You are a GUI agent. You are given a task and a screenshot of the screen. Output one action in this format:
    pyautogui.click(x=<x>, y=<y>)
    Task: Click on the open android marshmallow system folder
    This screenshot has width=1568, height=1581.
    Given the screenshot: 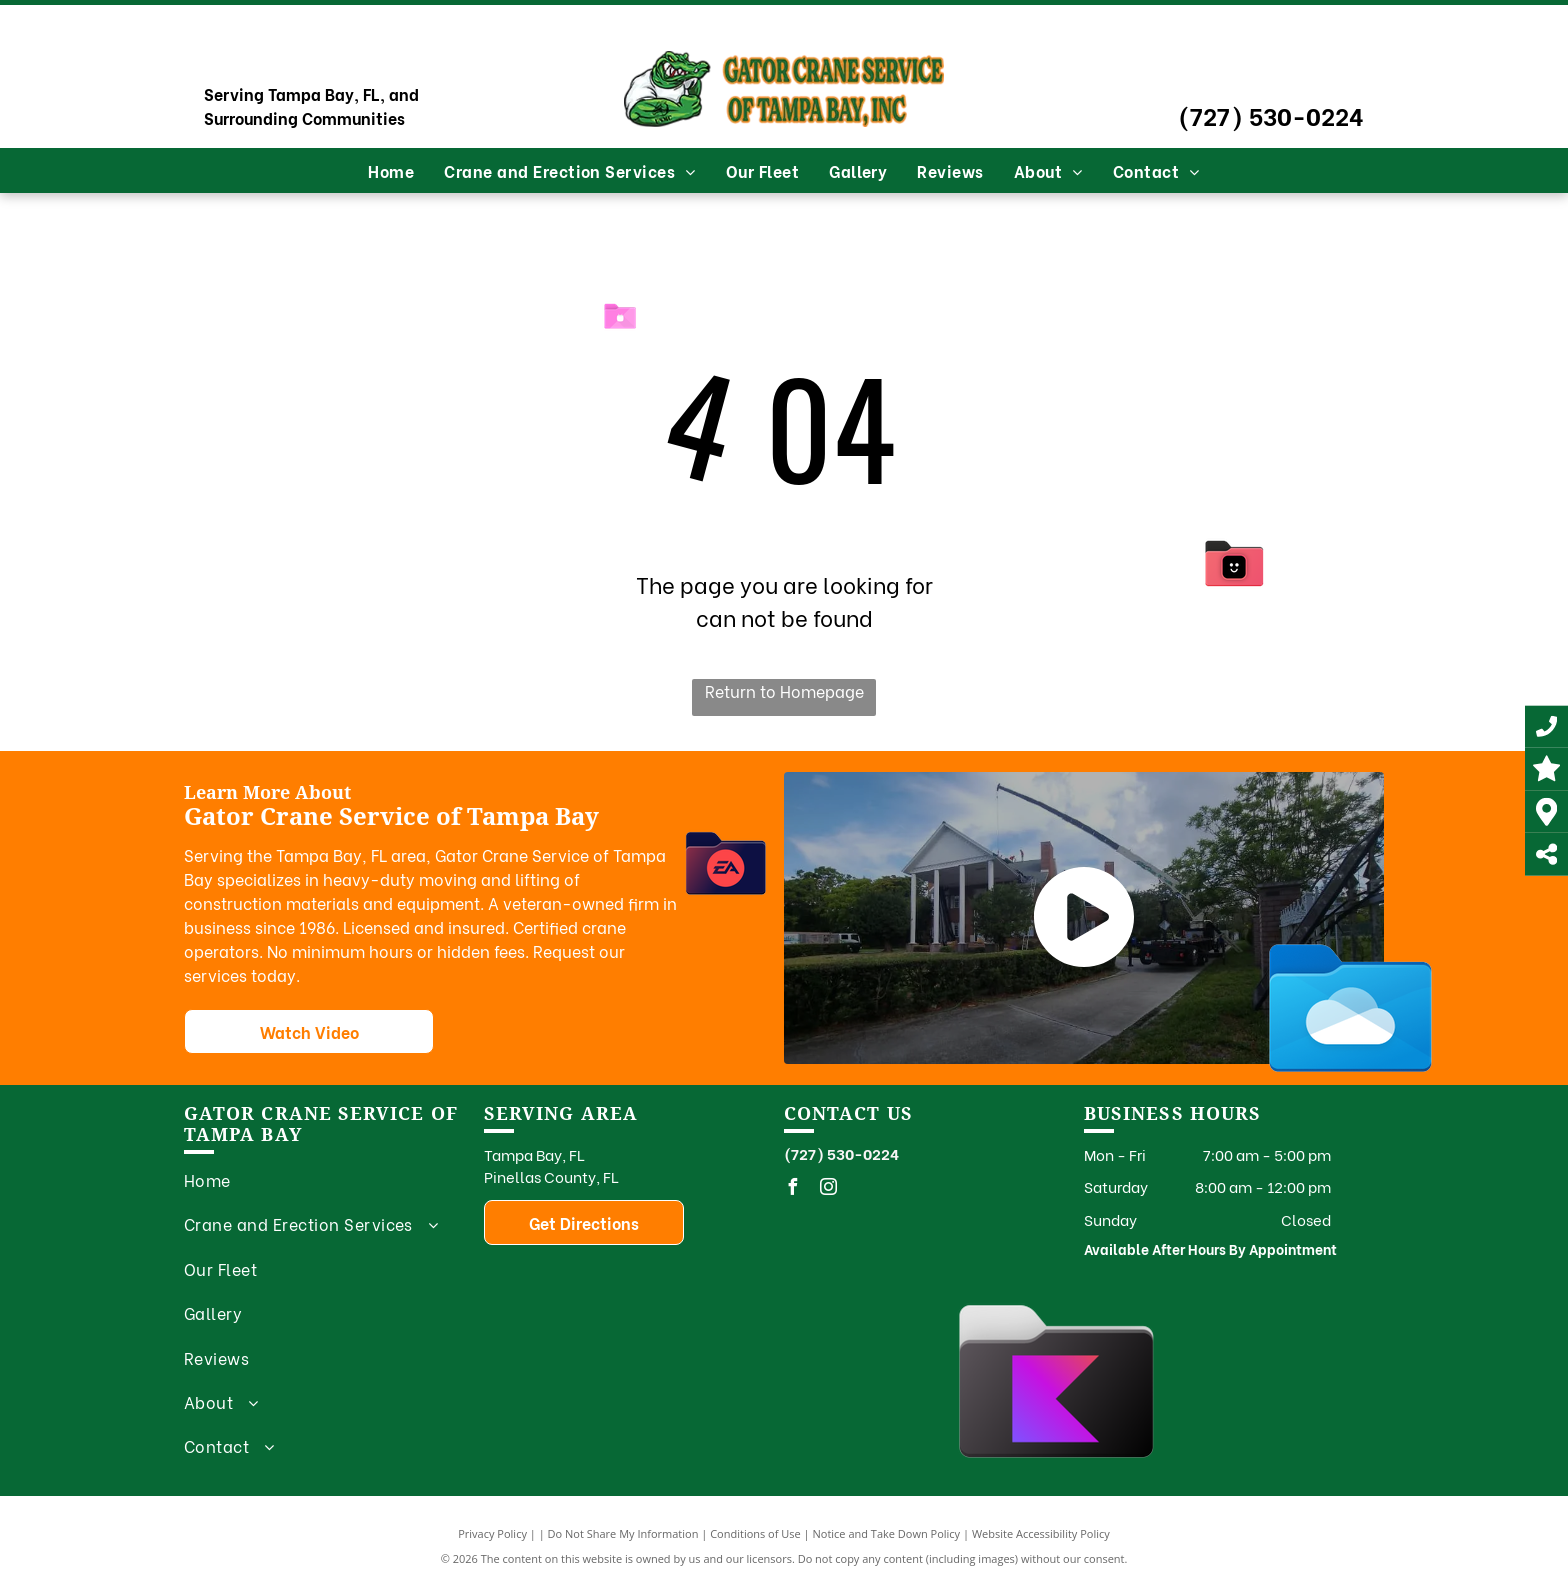 What is the action you would take?
    pyautogui.click(x=620, y=317)
    